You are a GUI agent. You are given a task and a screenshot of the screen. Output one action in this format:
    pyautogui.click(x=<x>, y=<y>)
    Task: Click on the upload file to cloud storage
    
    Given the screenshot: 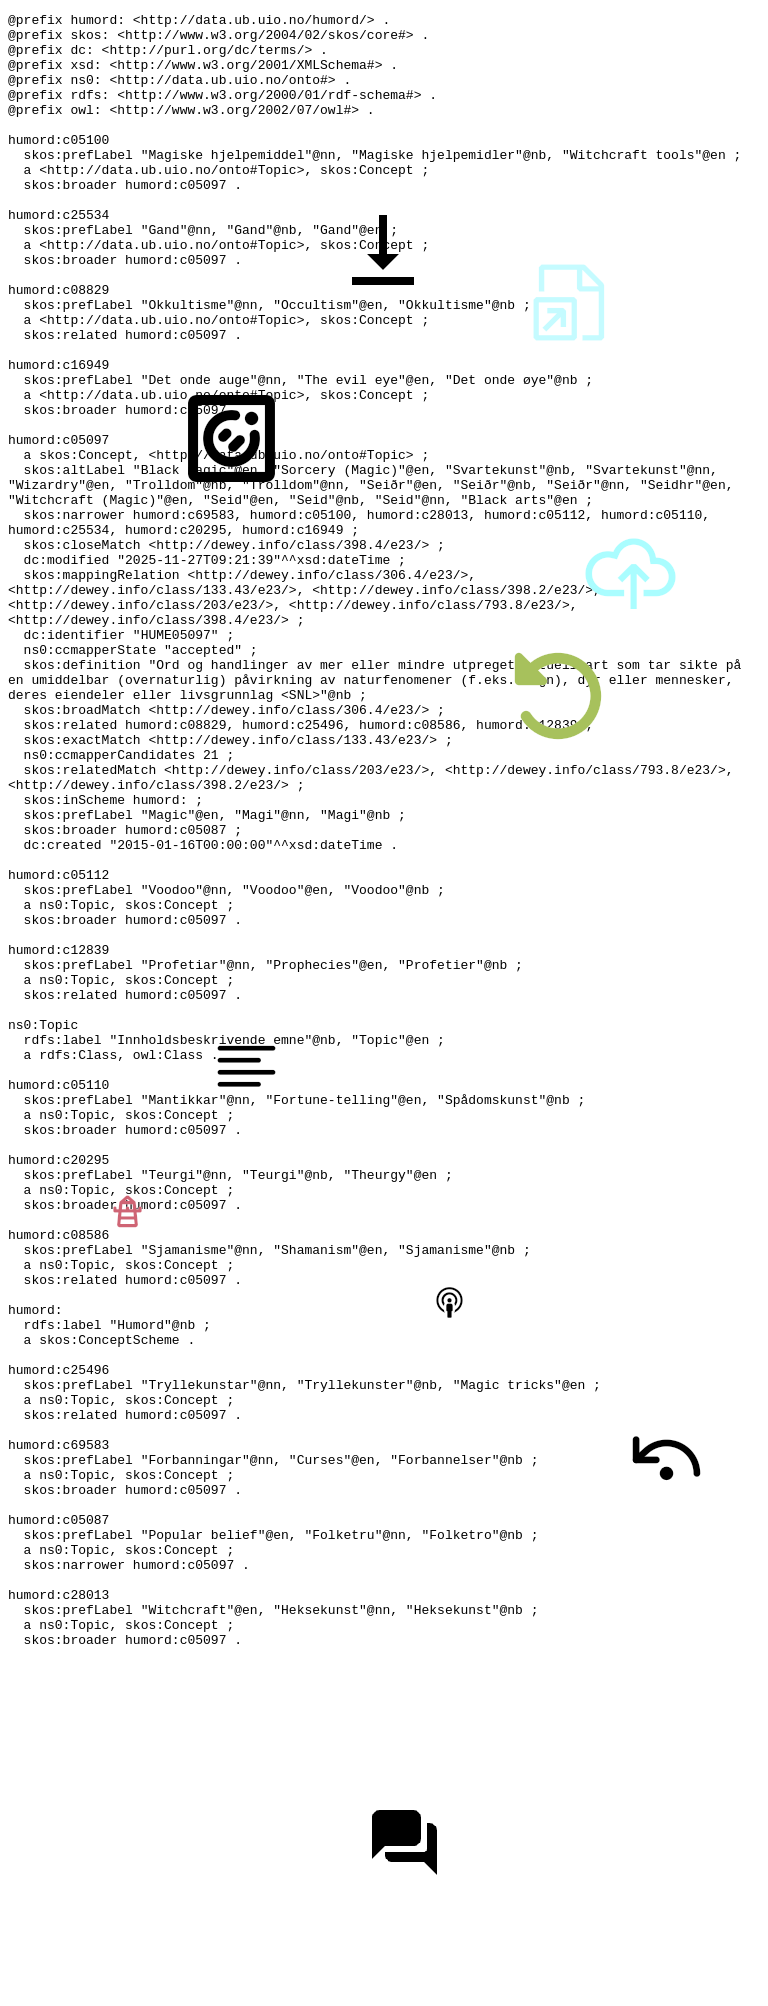 What is the action you would take?
    pyautogui.click(x=630, y=570)
    